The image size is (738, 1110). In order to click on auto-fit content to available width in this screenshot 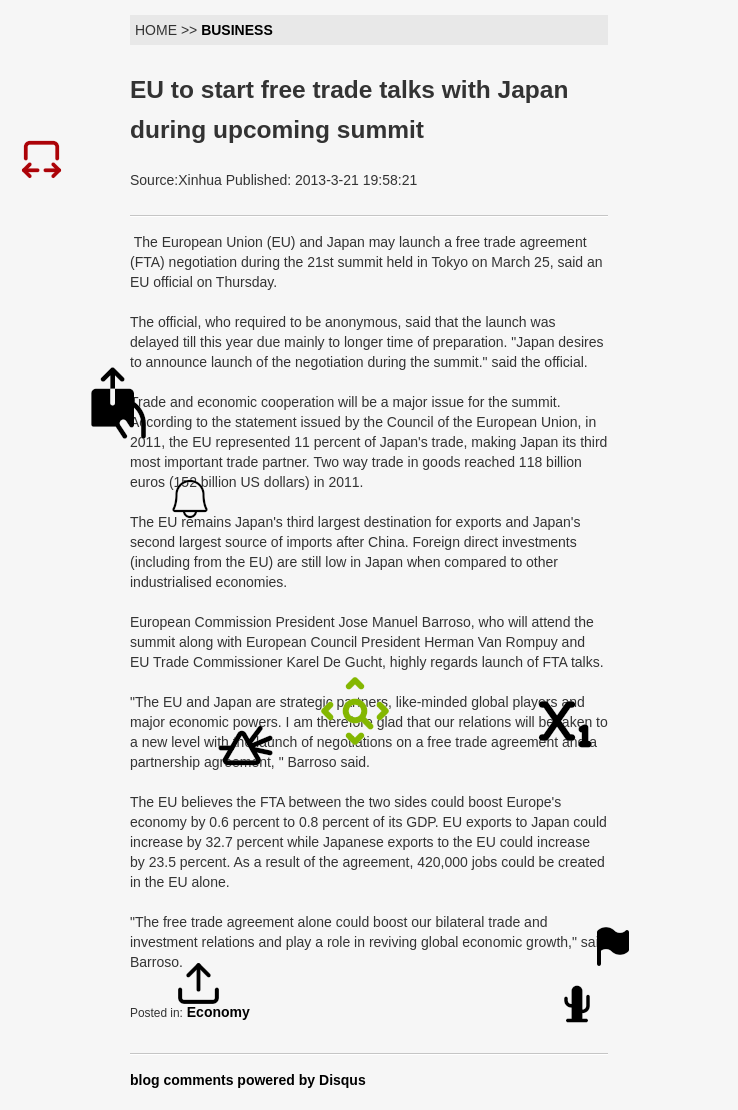, I will do `click(41, 158)`.